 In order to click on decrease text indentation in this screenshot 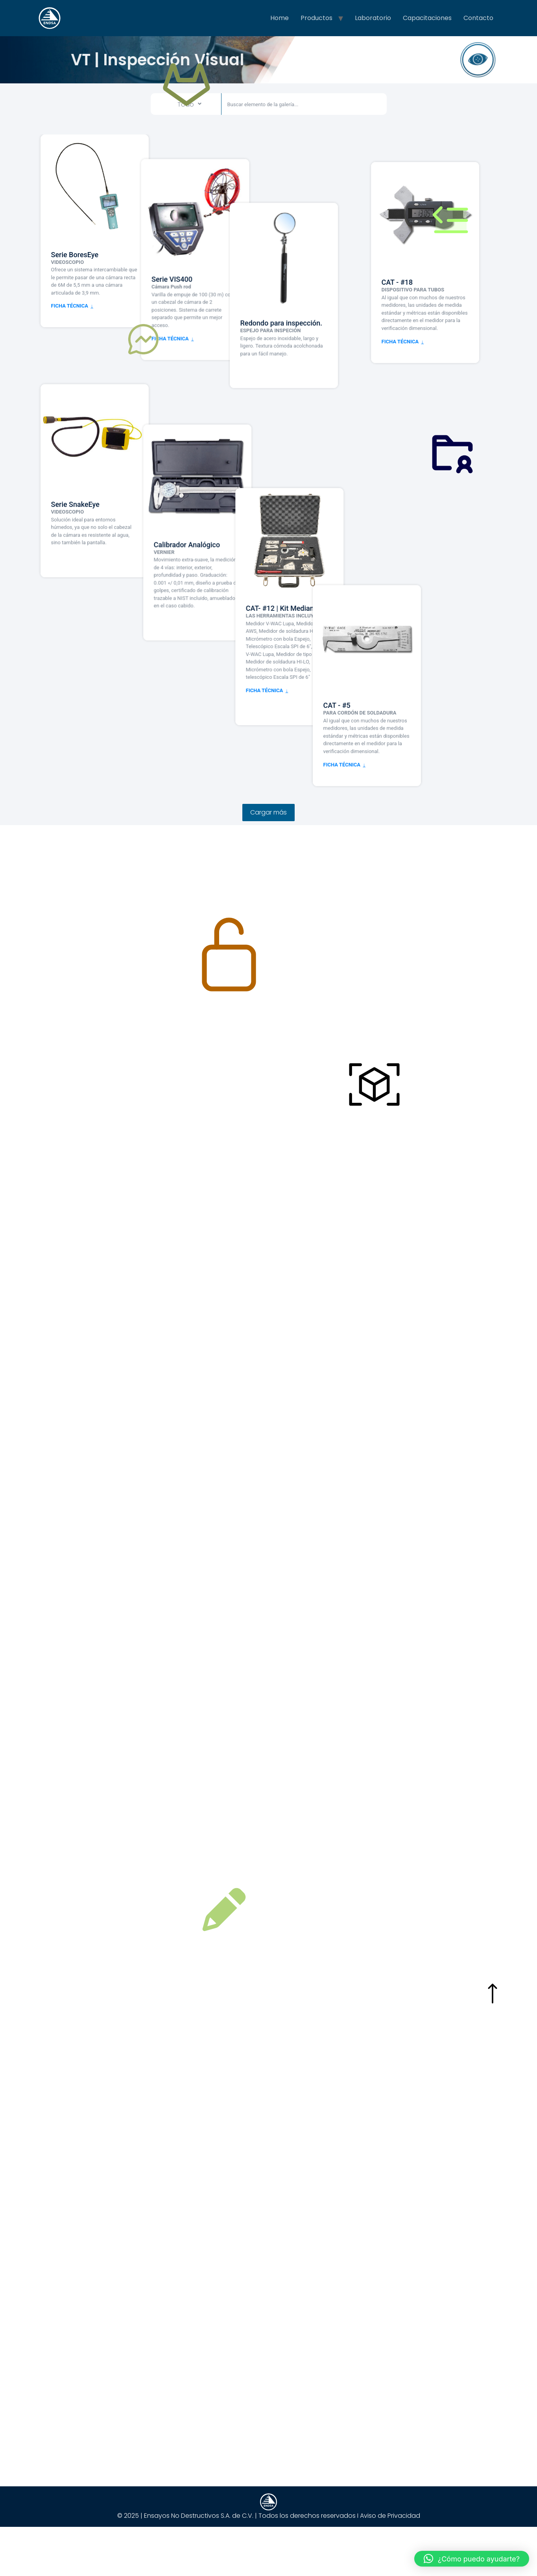, I will do `click(451, 220)`.